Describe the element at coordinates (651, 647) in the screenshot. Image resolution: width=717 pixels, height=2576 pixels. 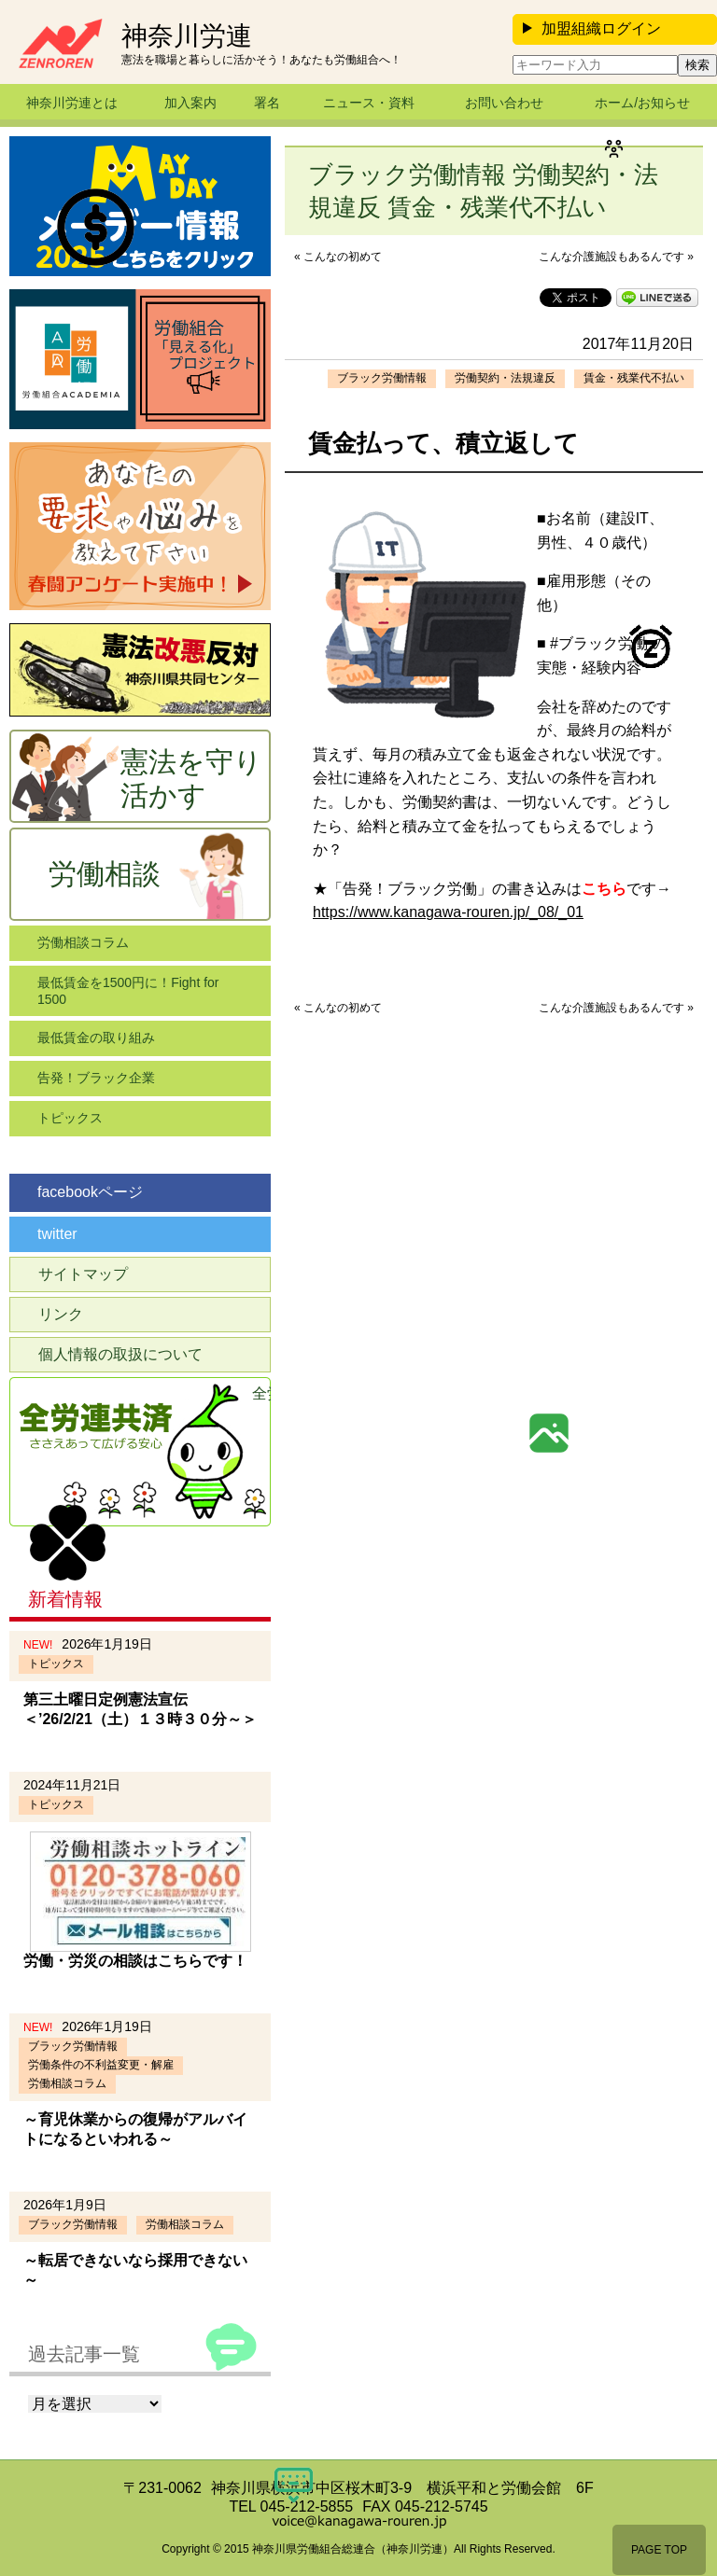
I see `snooze an alarm or reminder` at that location.